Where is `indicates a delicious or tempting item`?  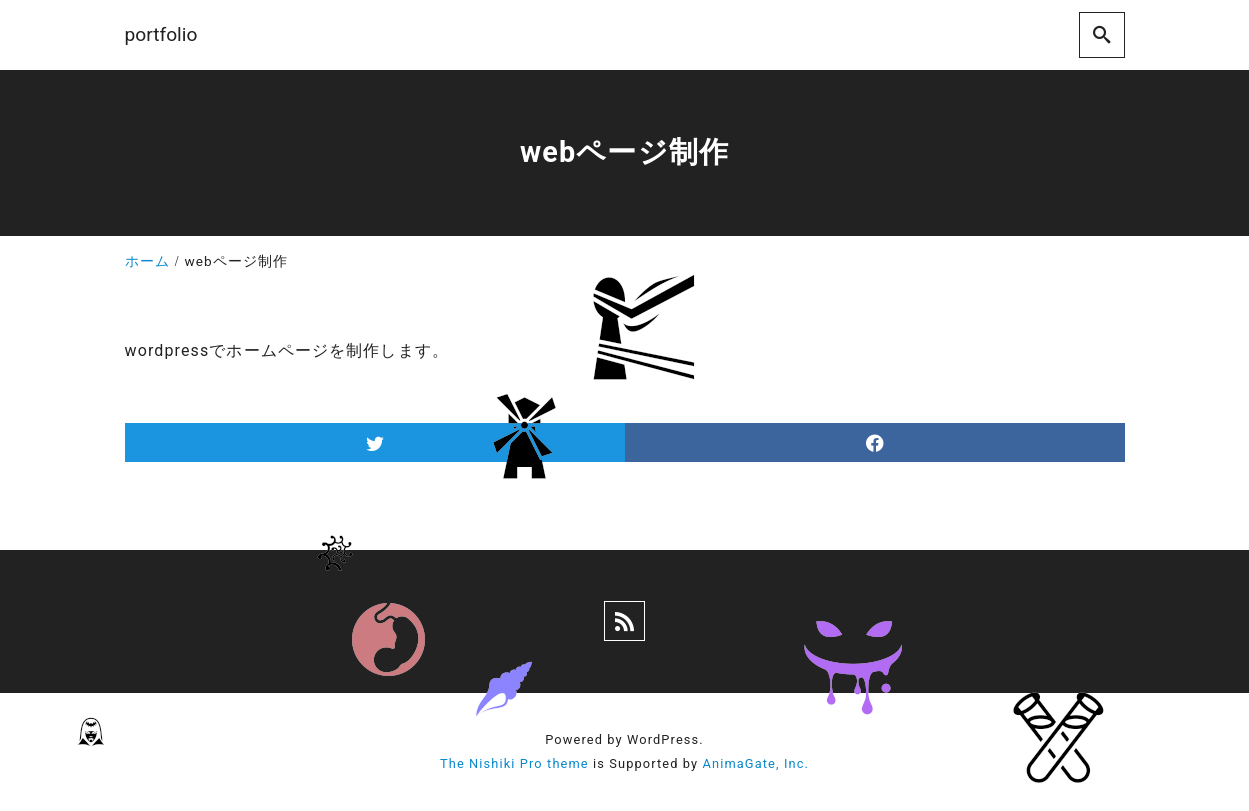 indicates a delicious or tempting item is located at coordinates (853, 666).